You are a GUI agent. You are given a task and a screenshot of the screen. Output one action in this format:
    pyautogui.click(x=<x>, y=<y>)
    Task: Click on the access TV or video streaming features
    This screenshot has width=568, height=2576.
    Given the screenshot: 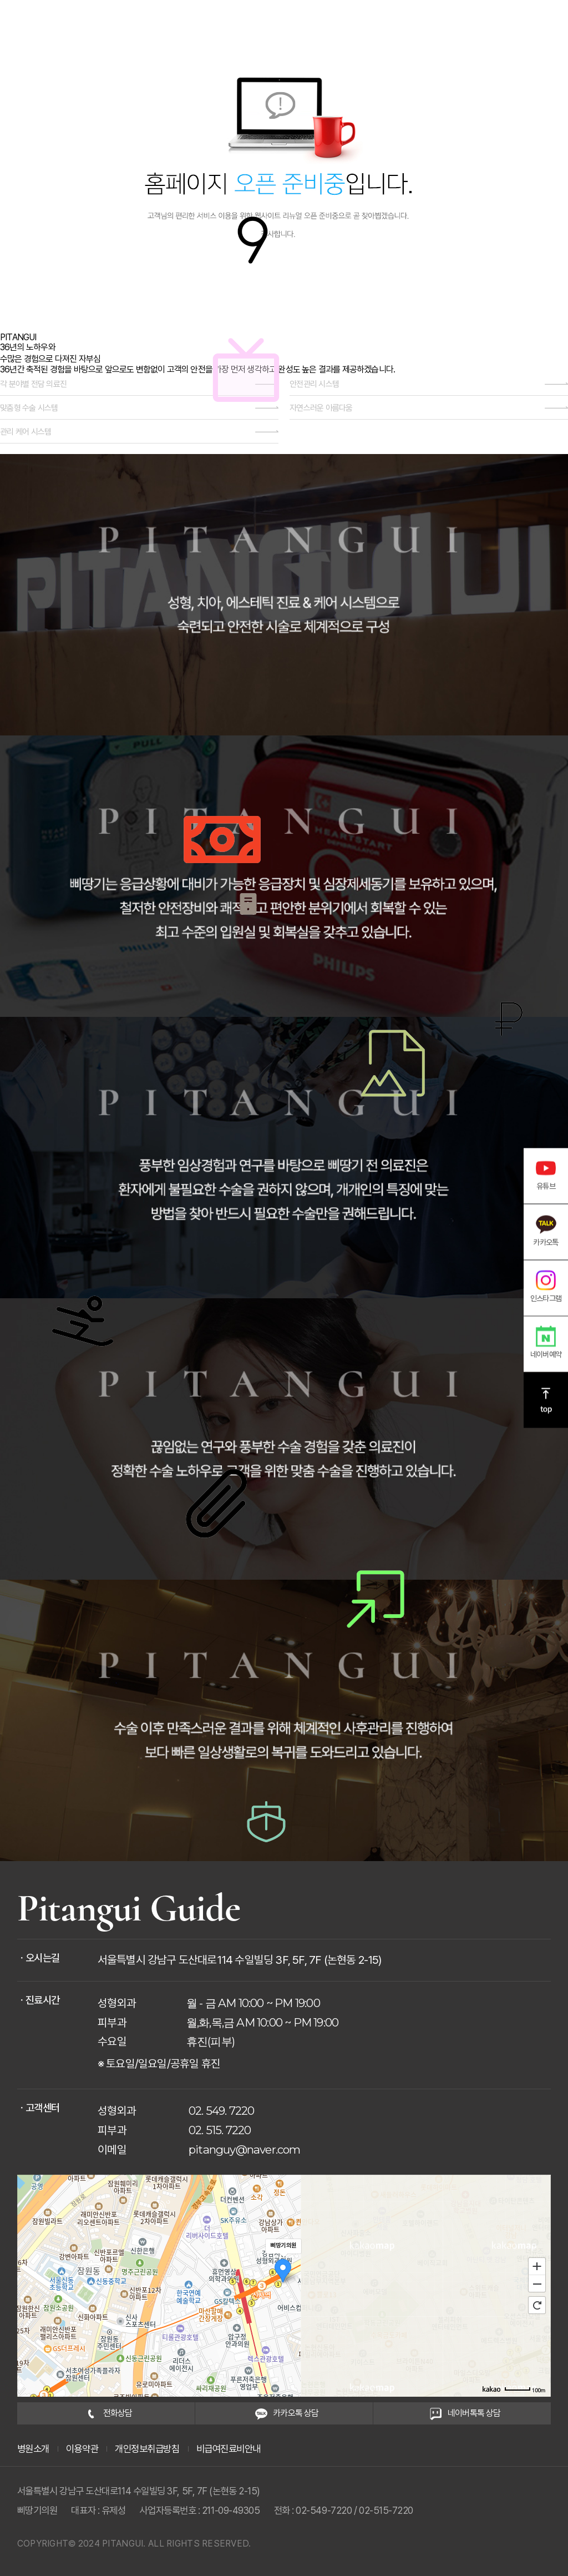 What is the action you would take?
    pyautogui.click(x=246, y=374)
    